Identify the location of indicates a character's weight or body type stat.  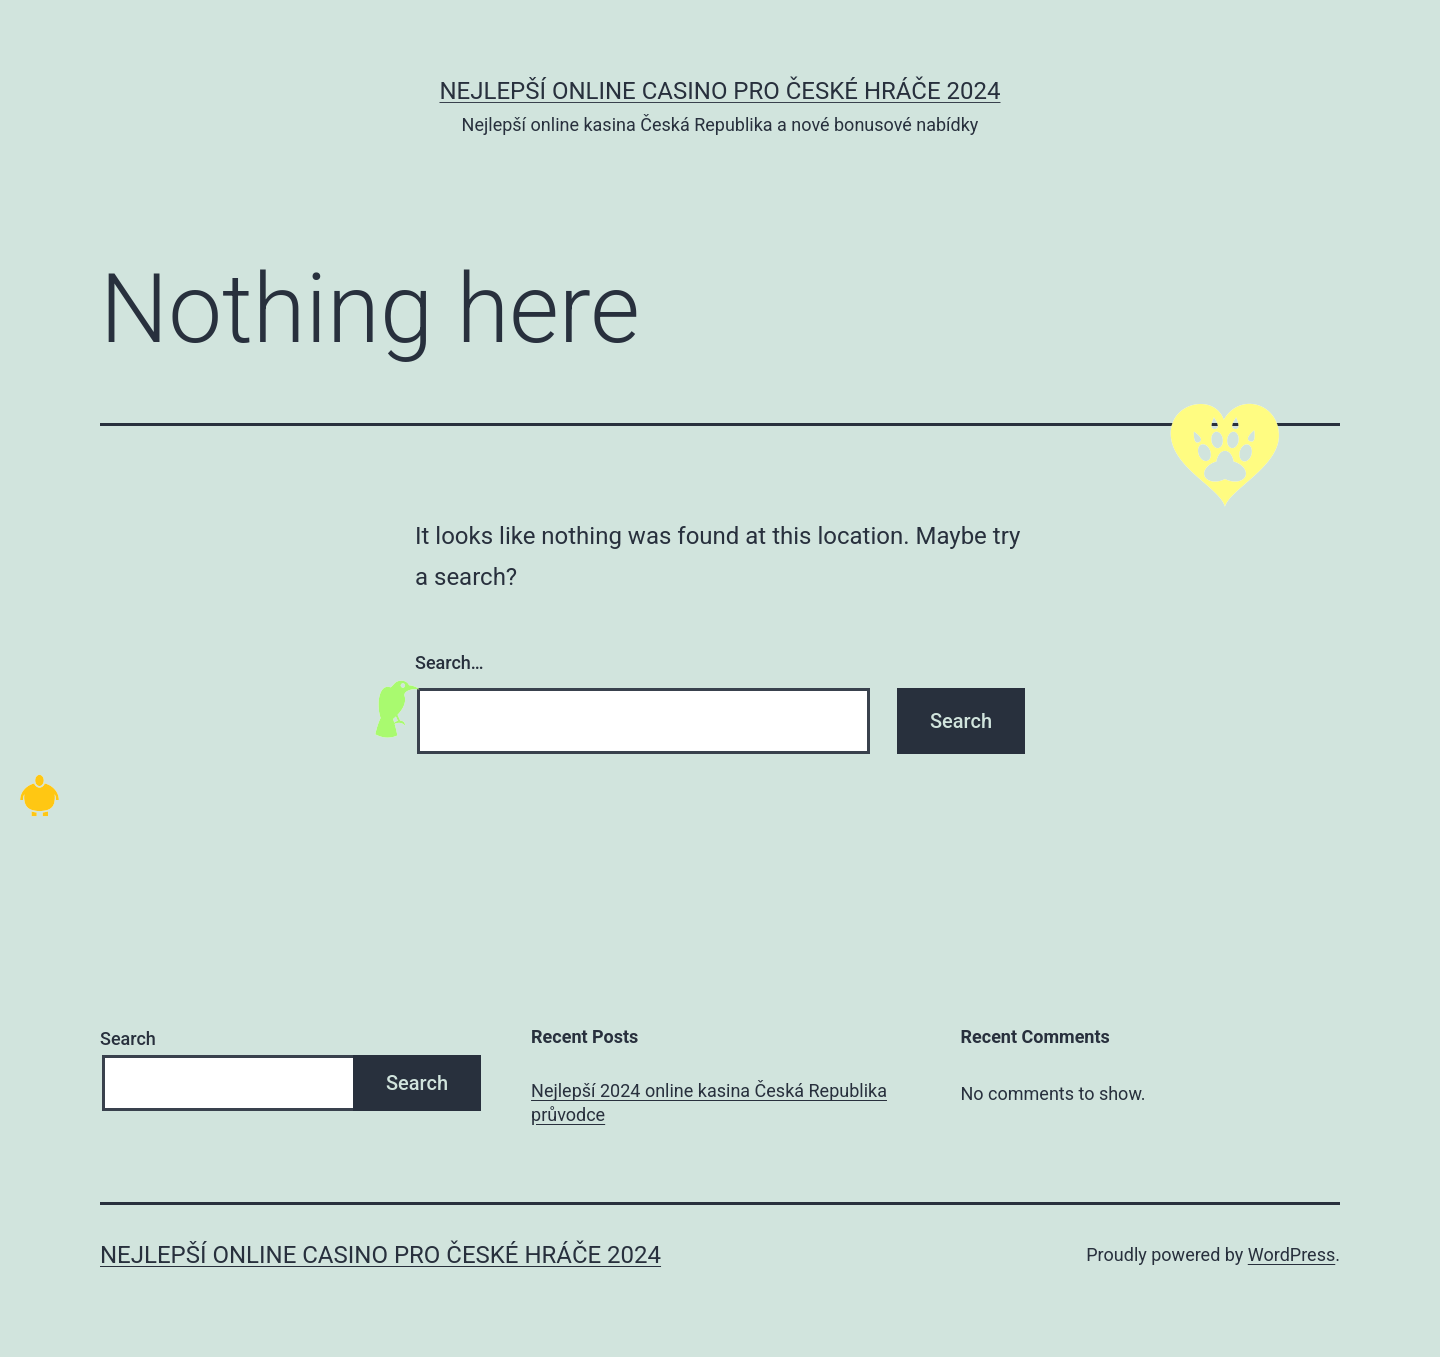
(39, 795).